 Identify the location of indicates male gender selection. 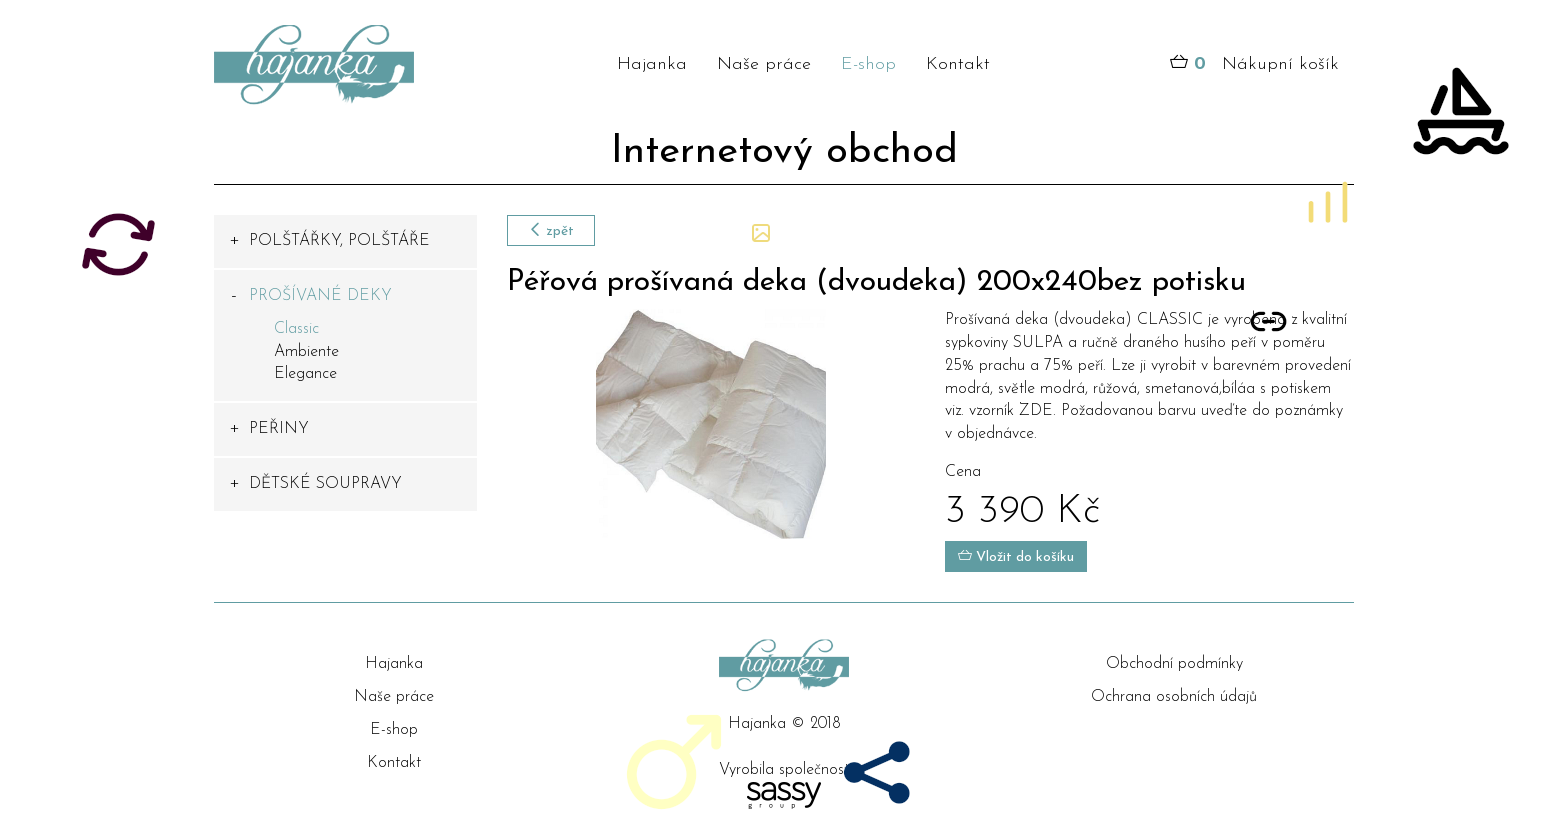
(671, 764).